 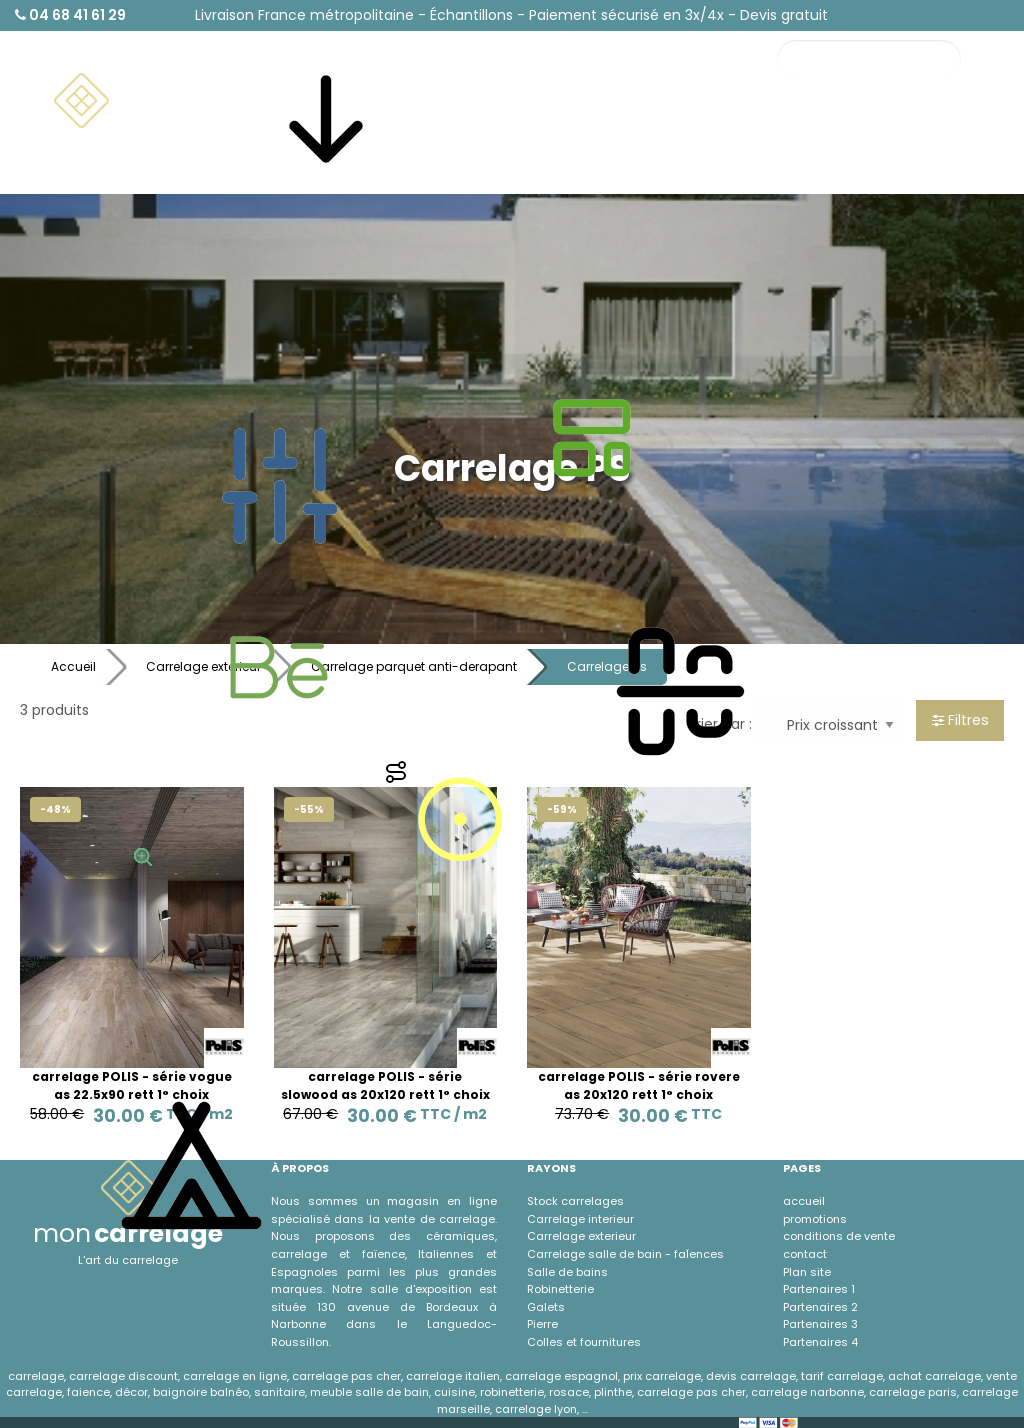 I want to click on align selected objects to horizontal center, so click(x=680, y=691).